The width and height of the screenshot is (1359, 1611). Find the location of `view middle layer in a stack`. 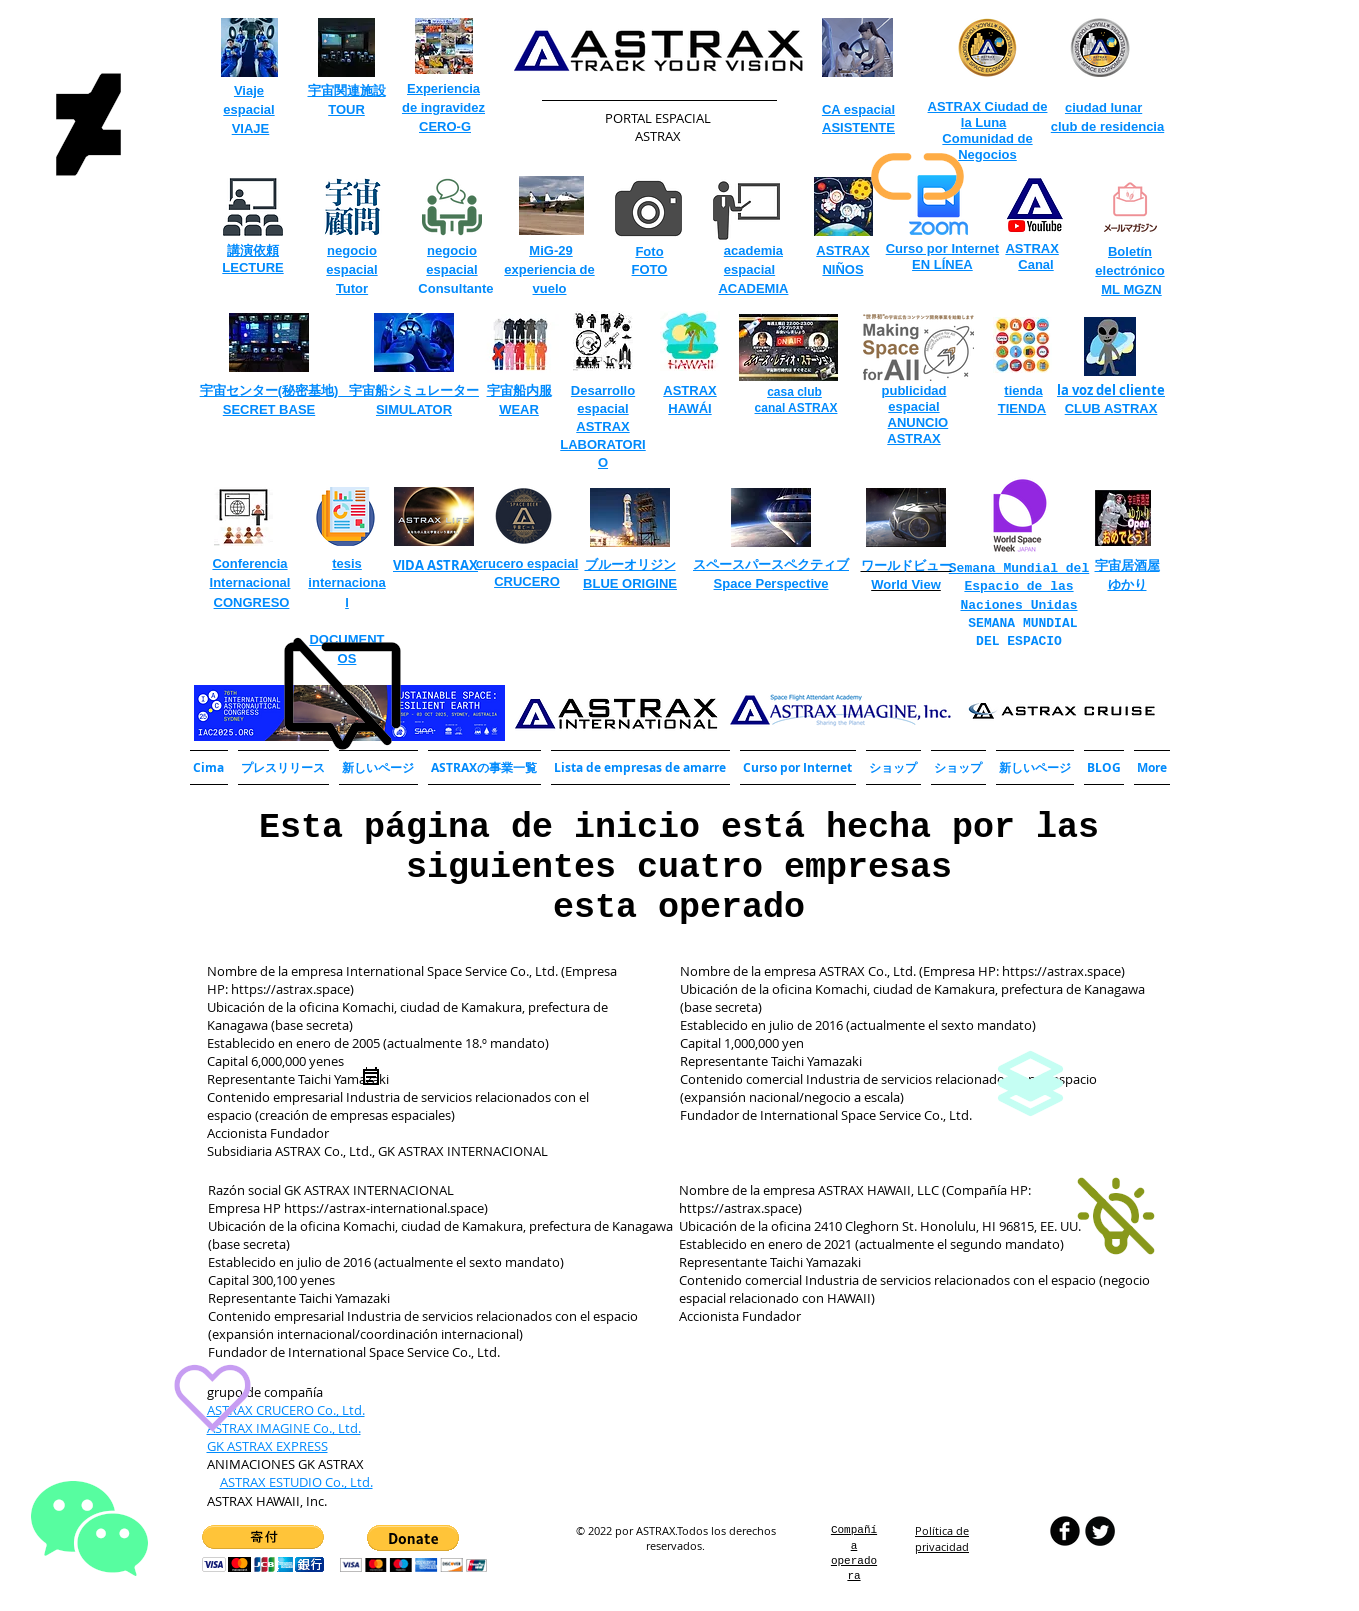

view middle layer in a stack is located at coordinates (1030, 1083).